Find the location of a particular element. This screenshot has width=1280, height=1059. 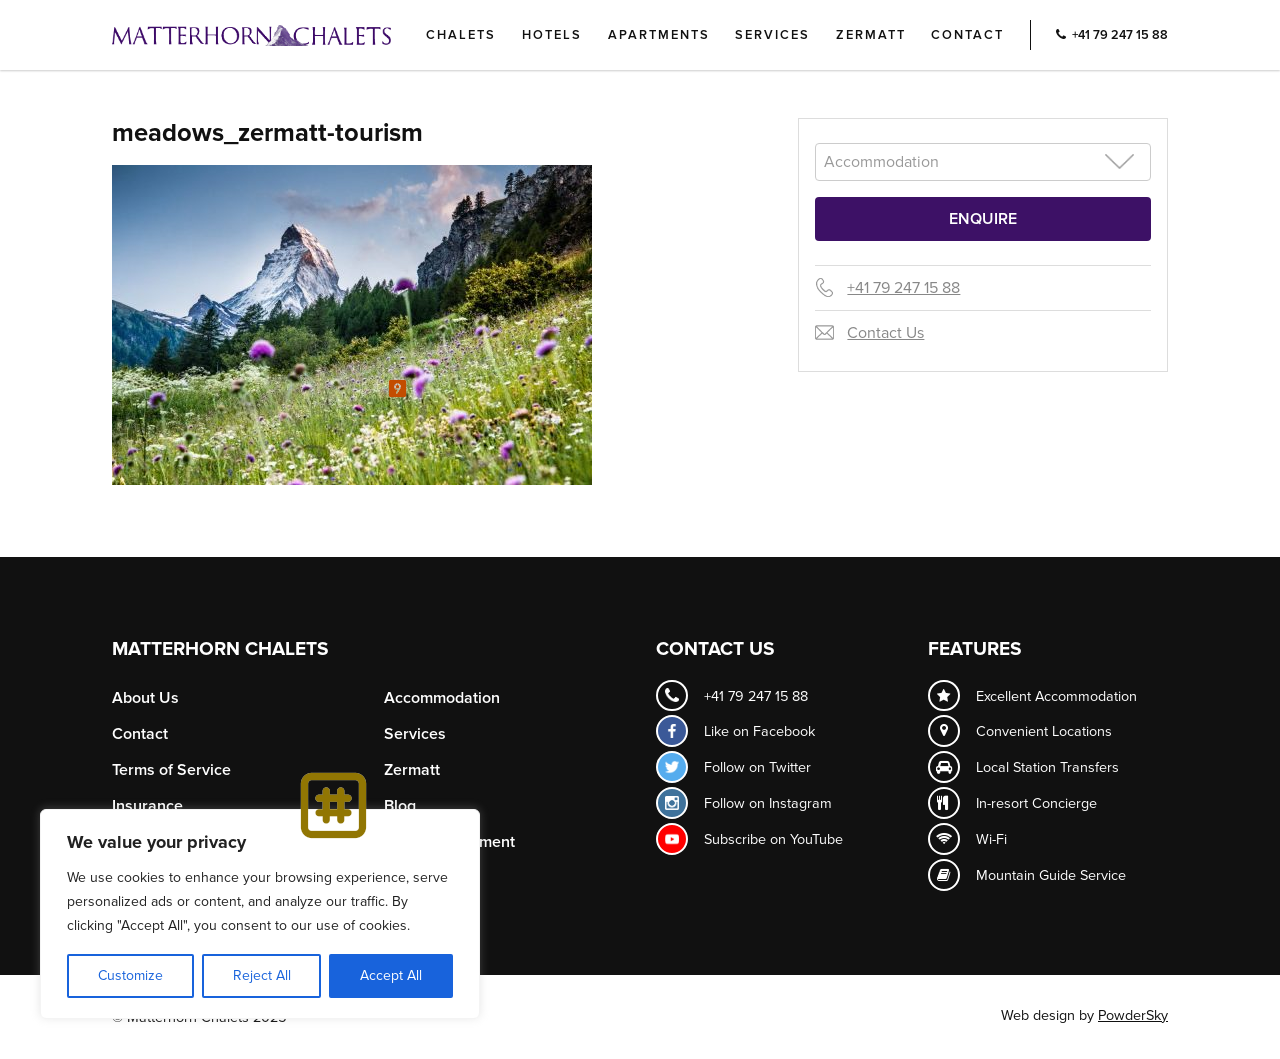

select the number nine is located at coordinates (397, 388).